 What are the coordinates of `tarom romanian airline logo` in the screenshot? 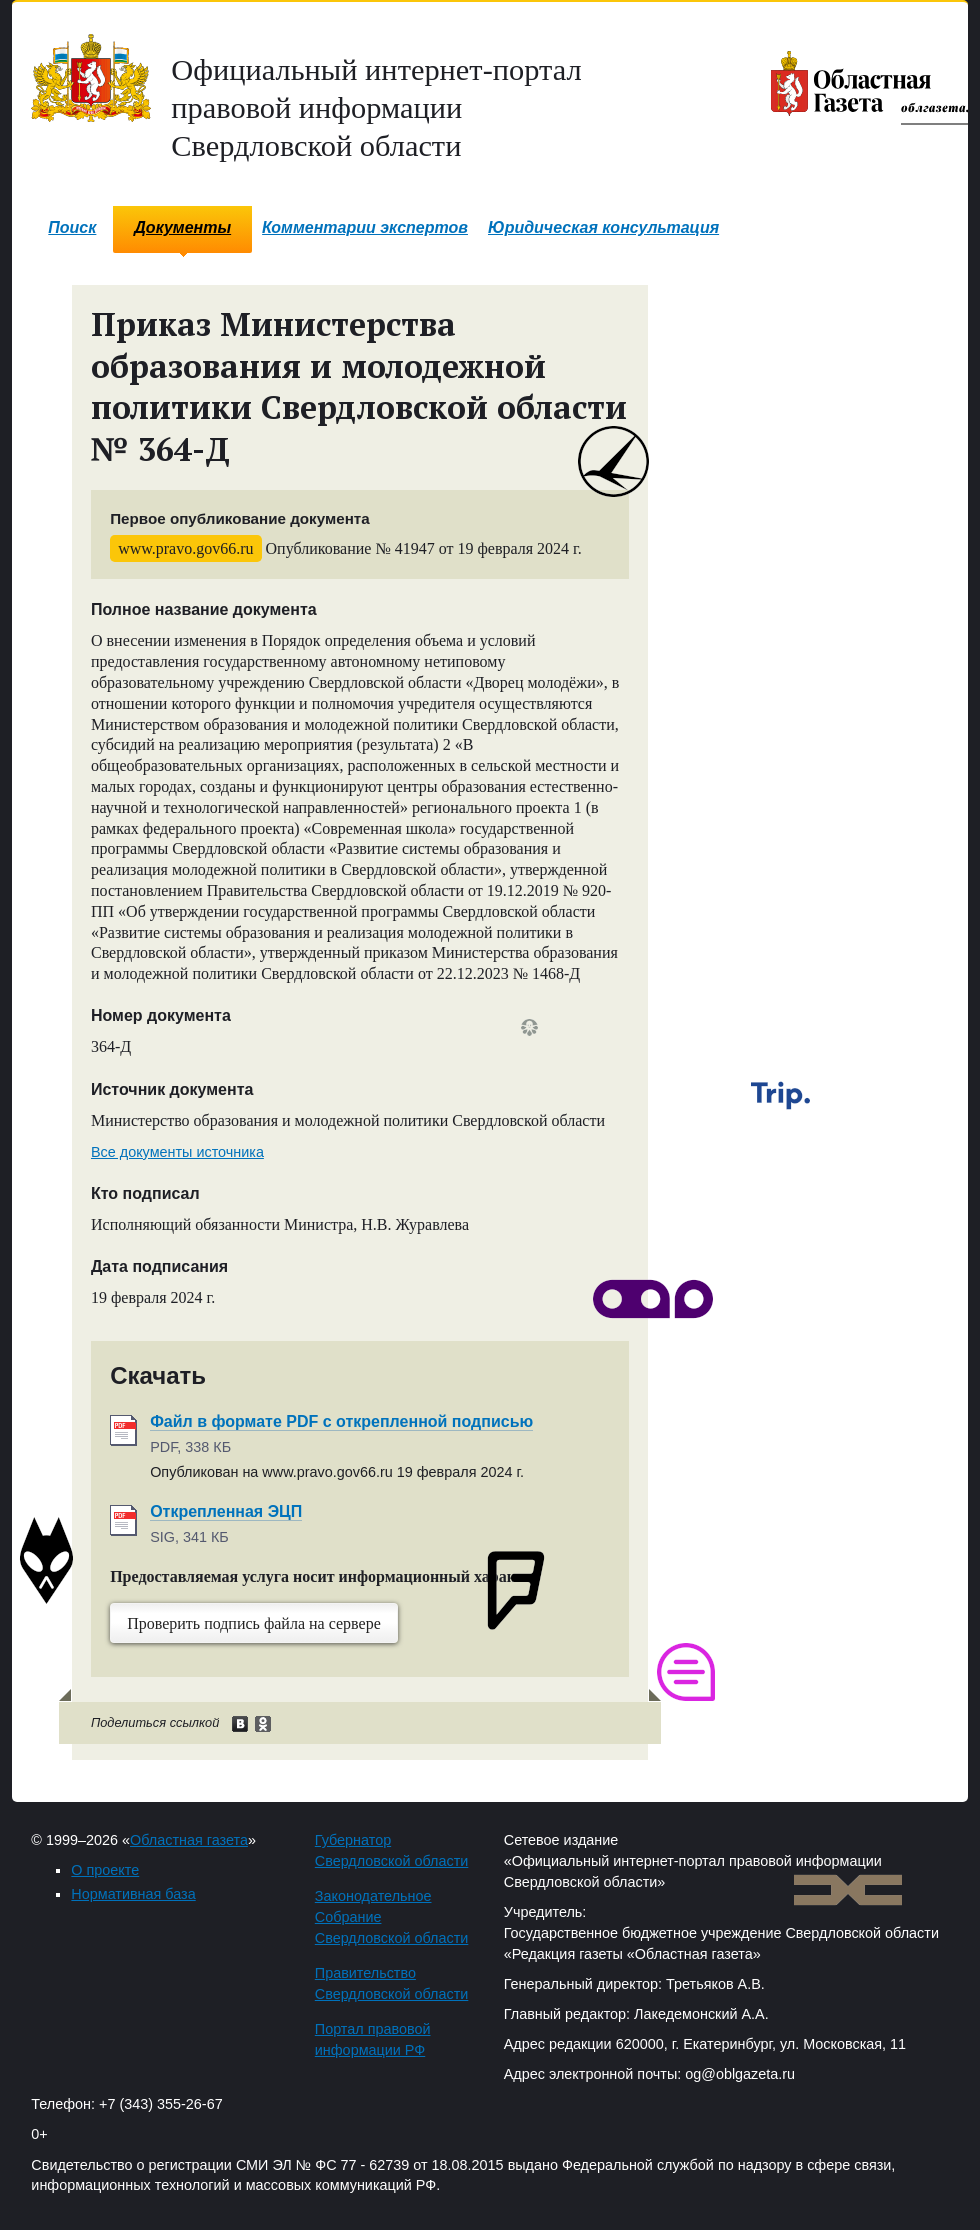 It's located at (613, 461).